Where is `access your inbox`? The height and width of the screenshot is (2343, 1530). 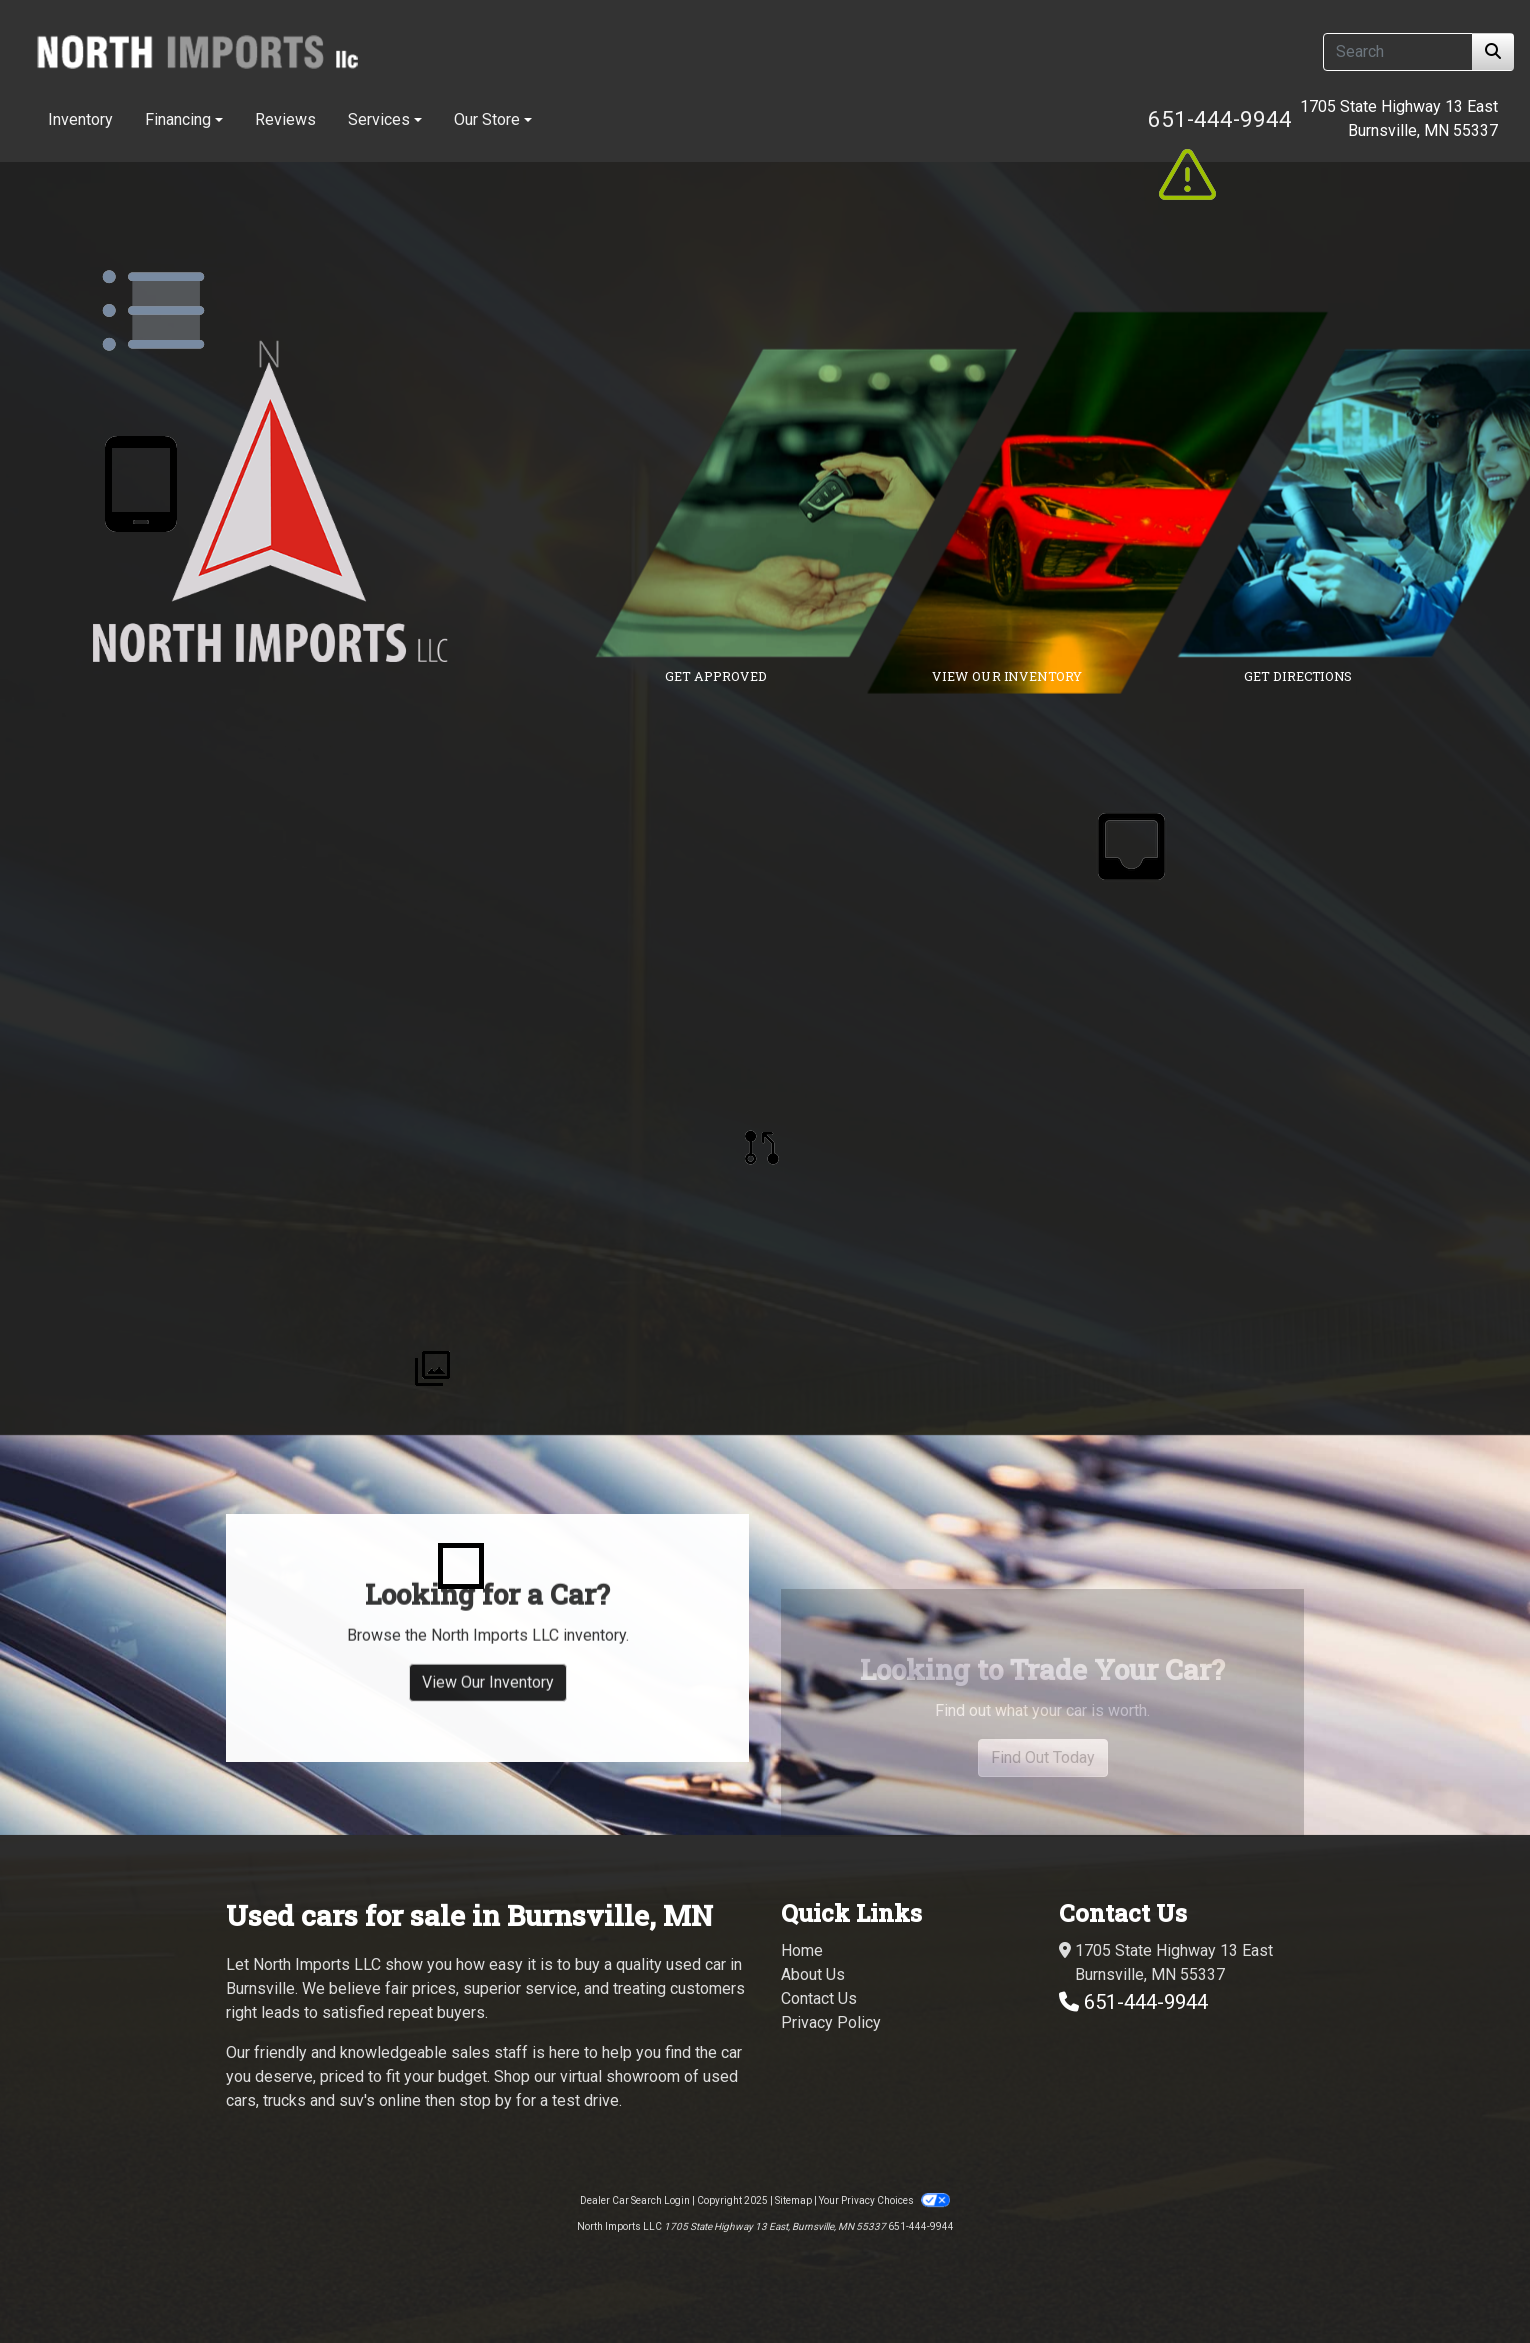
access your inbox is located at coordinates (1131, 846).